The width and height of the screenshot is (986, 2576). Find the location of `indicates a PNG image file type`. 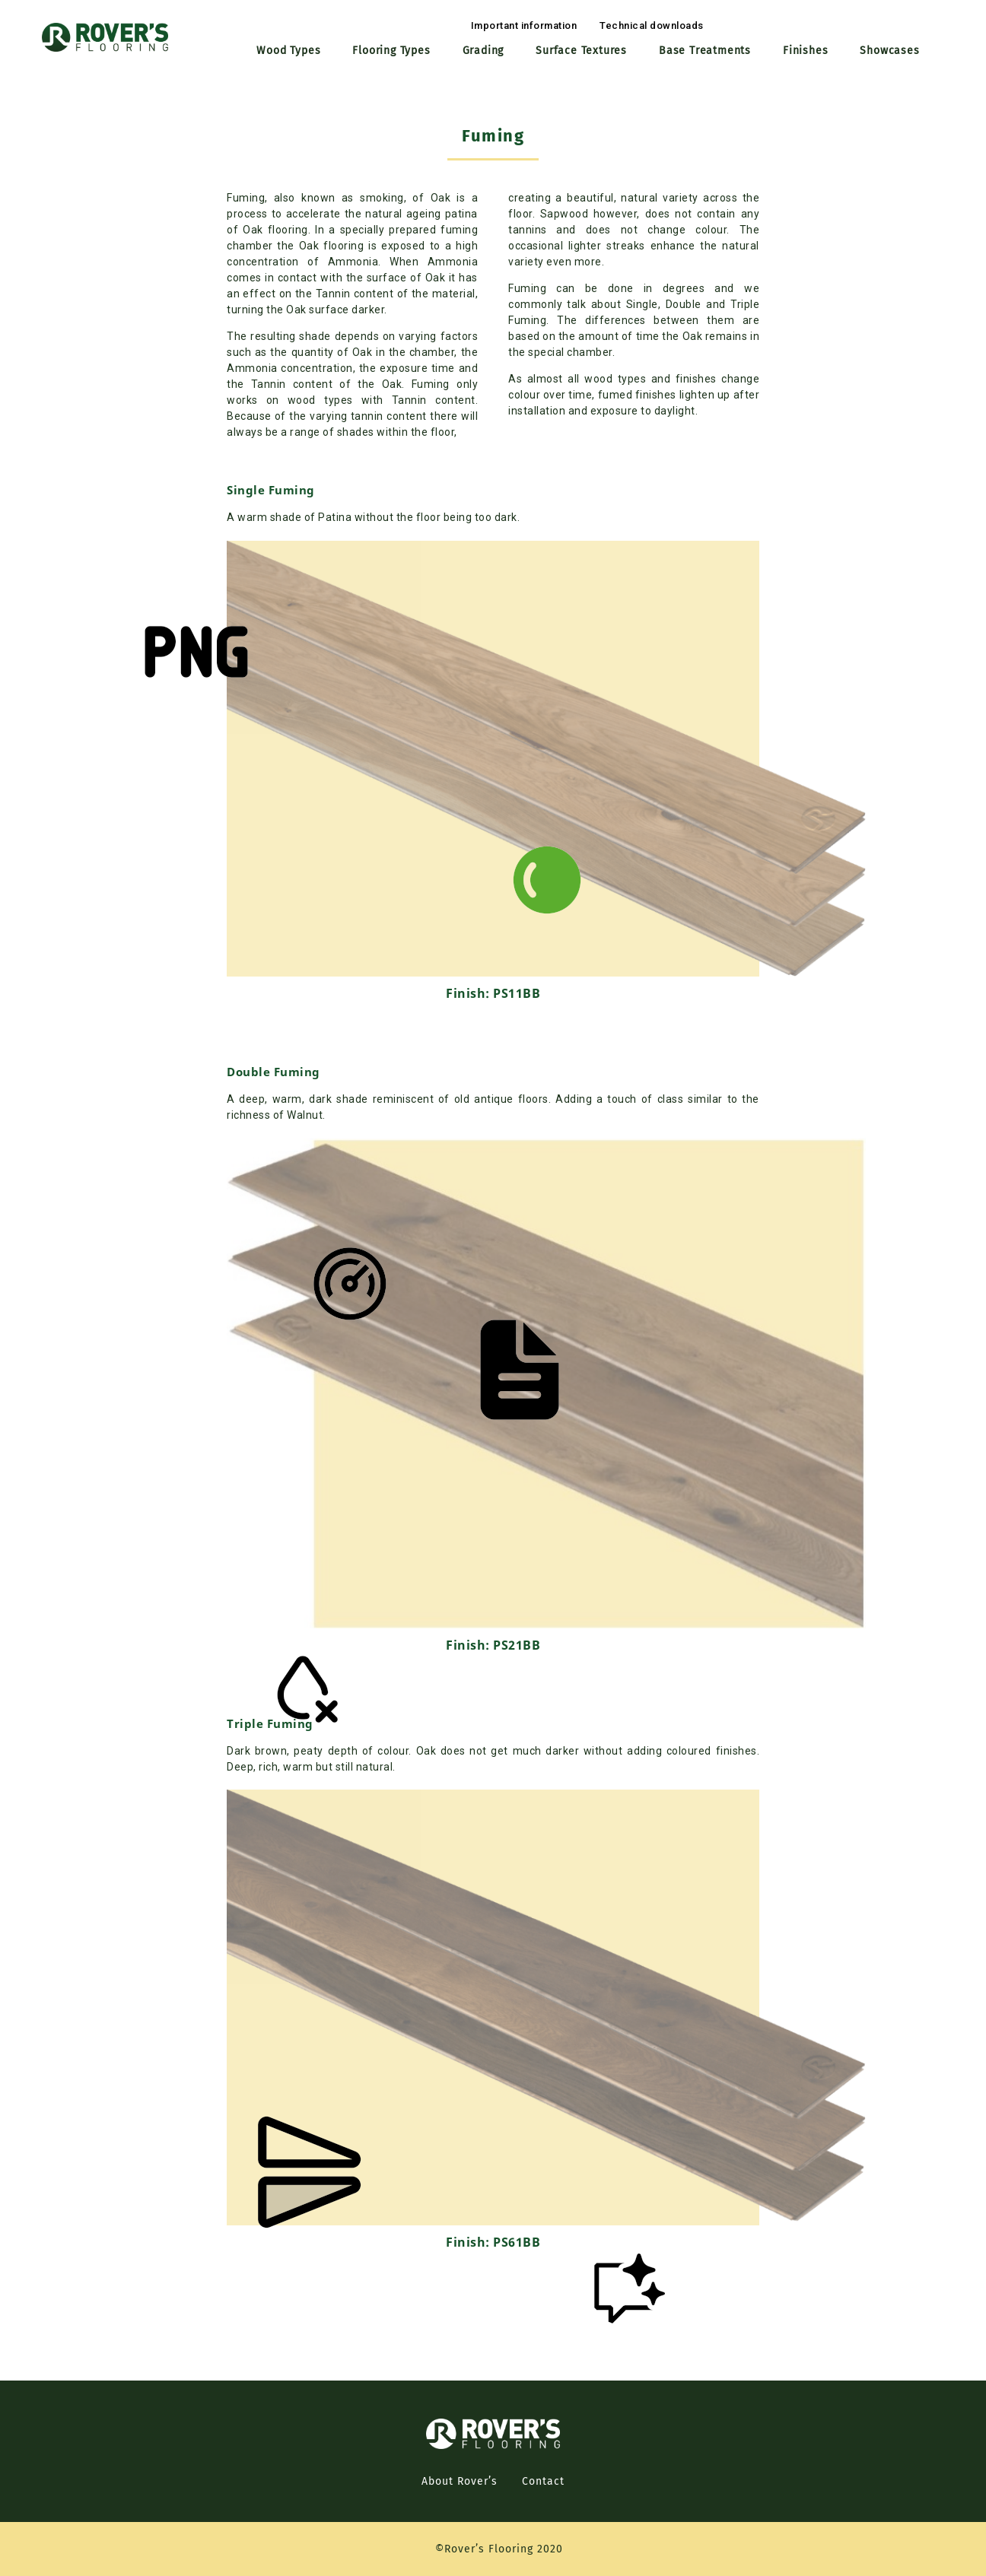

indicates a PNG image file type is located at coordinates (196, 652).